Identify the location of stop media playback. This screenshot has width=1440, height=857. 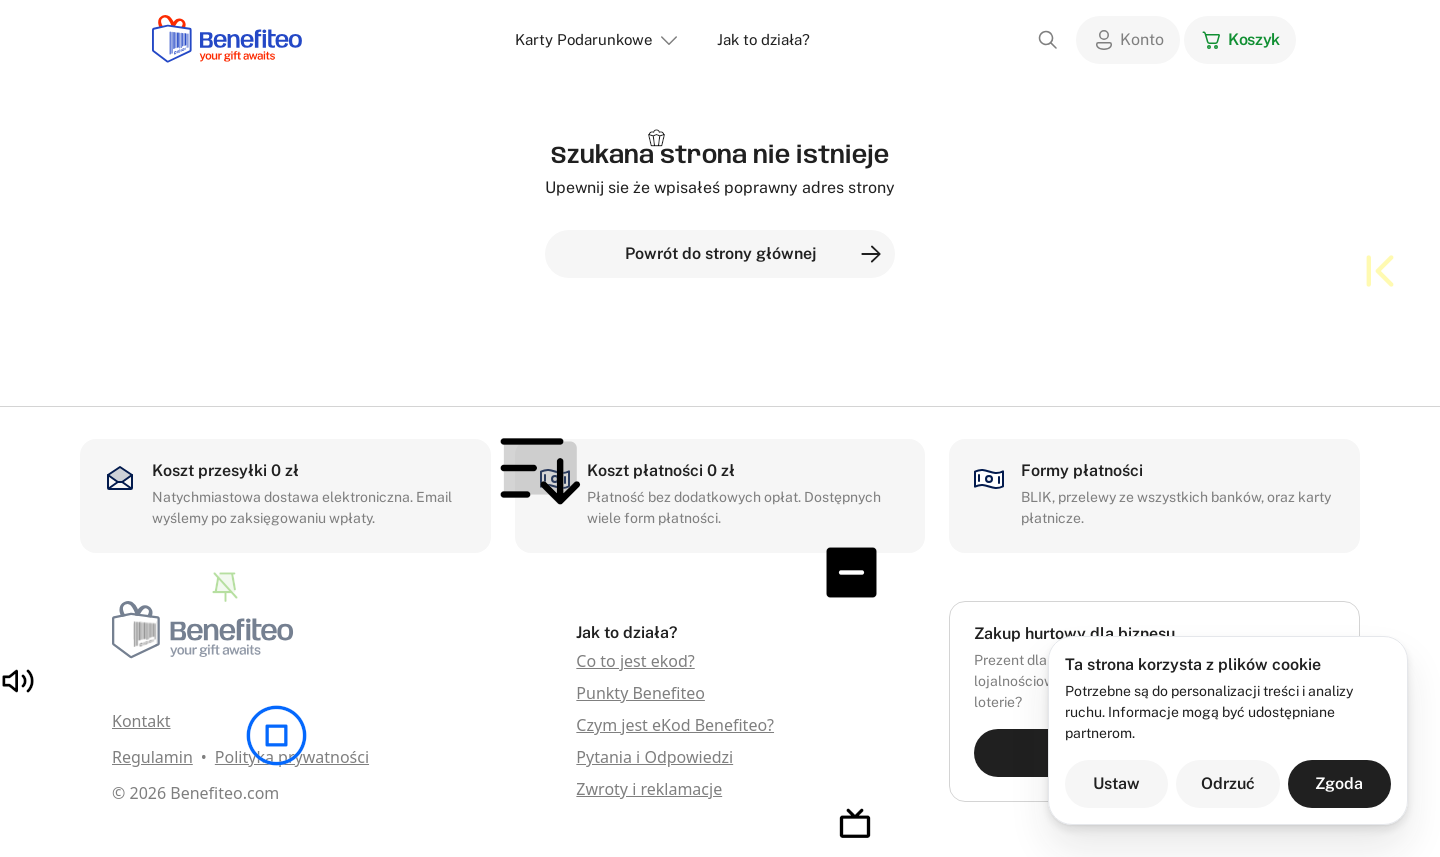
(276, 735).